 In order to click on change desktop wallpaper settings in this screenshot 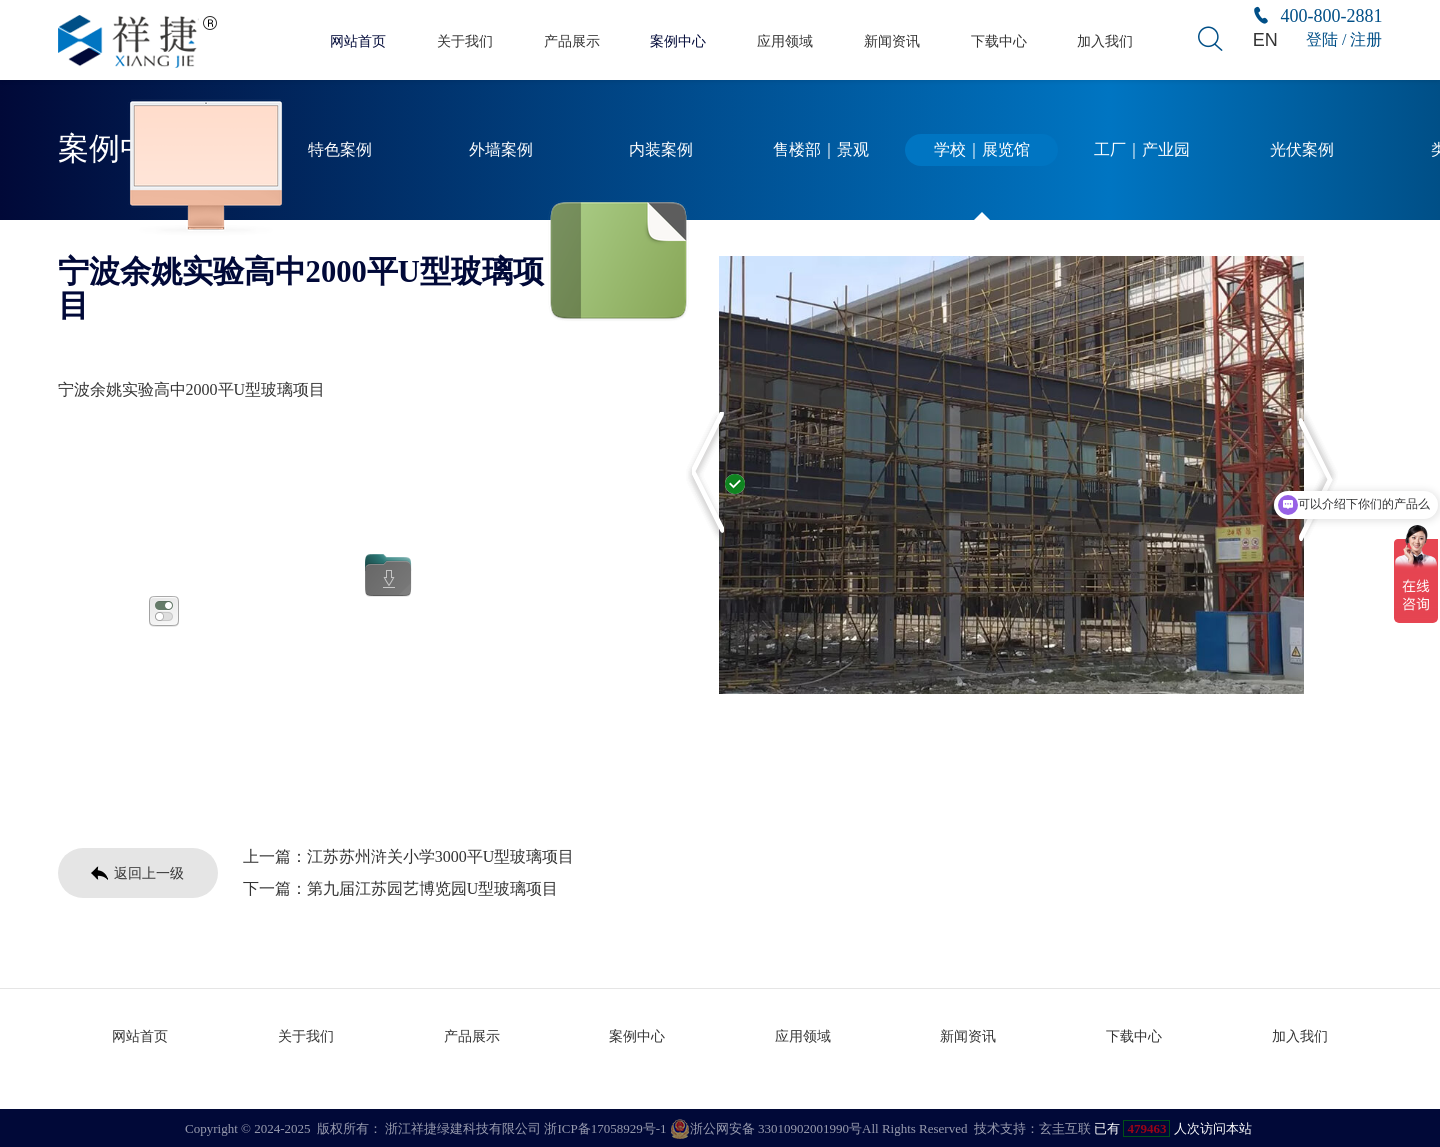, I will do `click(618, 255)`.